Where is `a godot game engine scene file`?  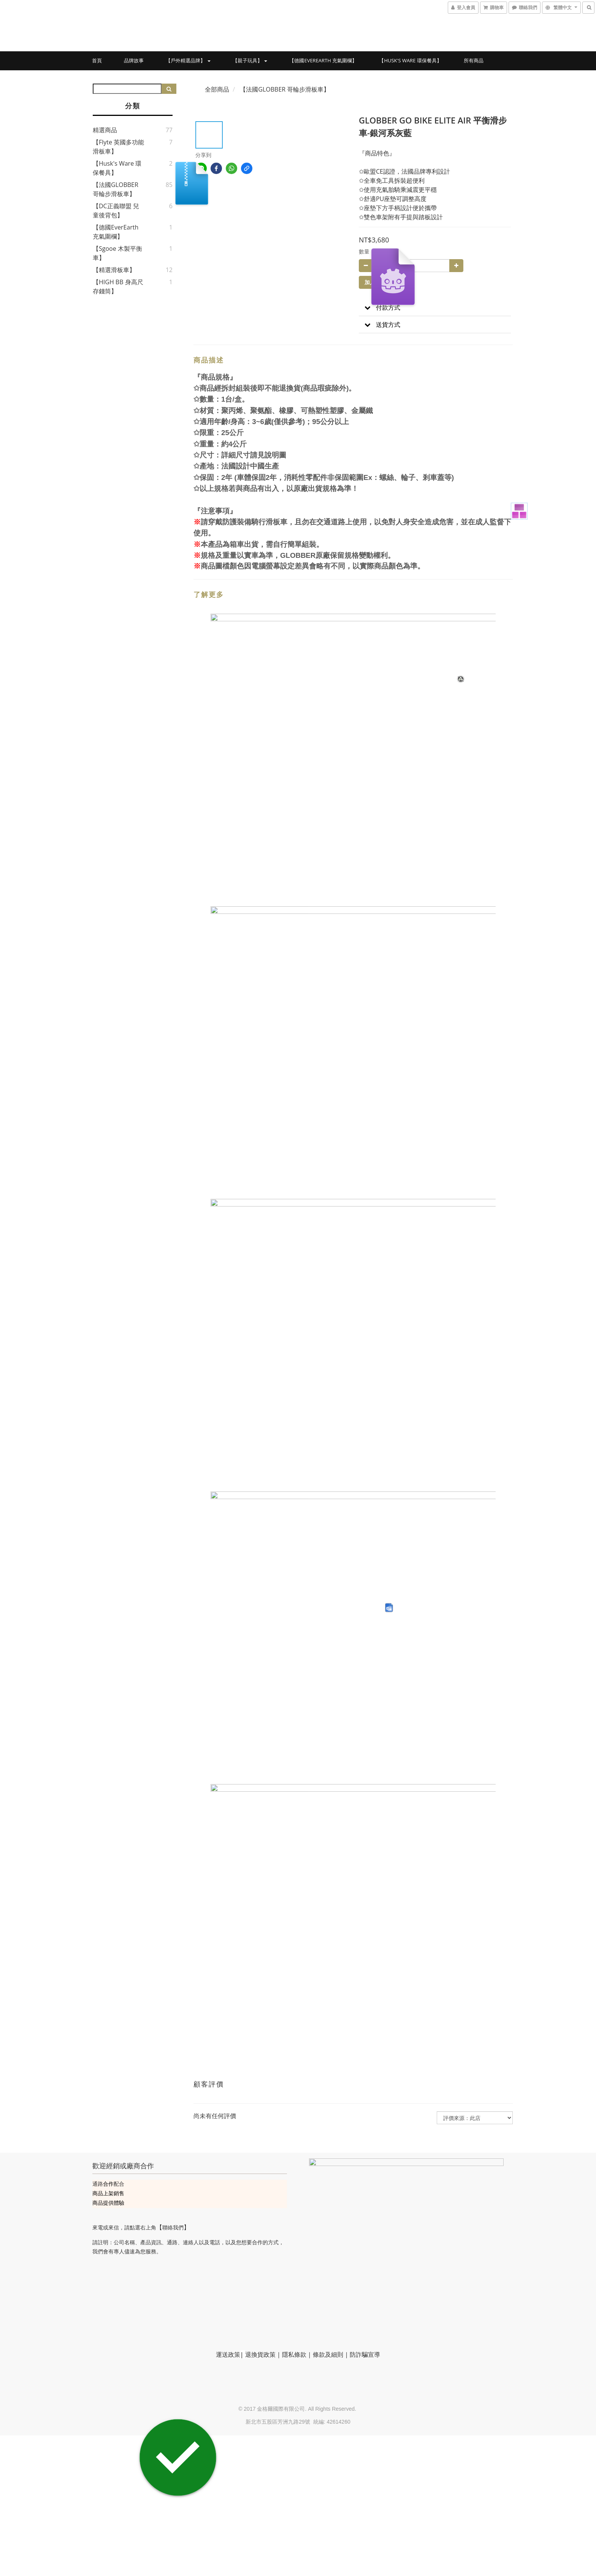
a godot game engine scene file is located at coordinates (393, 278).